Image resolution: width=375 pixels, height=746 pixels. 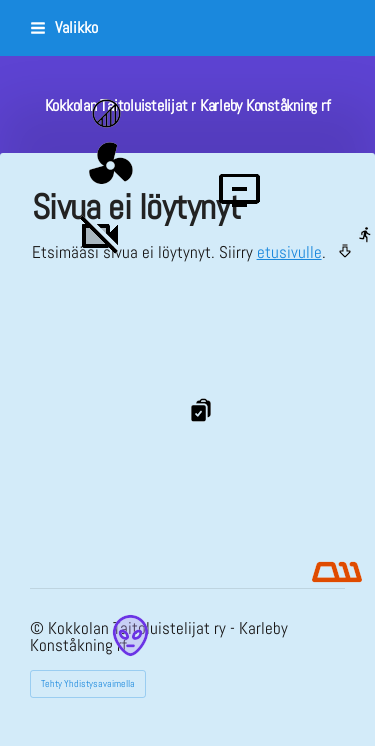 I want to click on mark task or document as complete, so click(x=201, y=410).